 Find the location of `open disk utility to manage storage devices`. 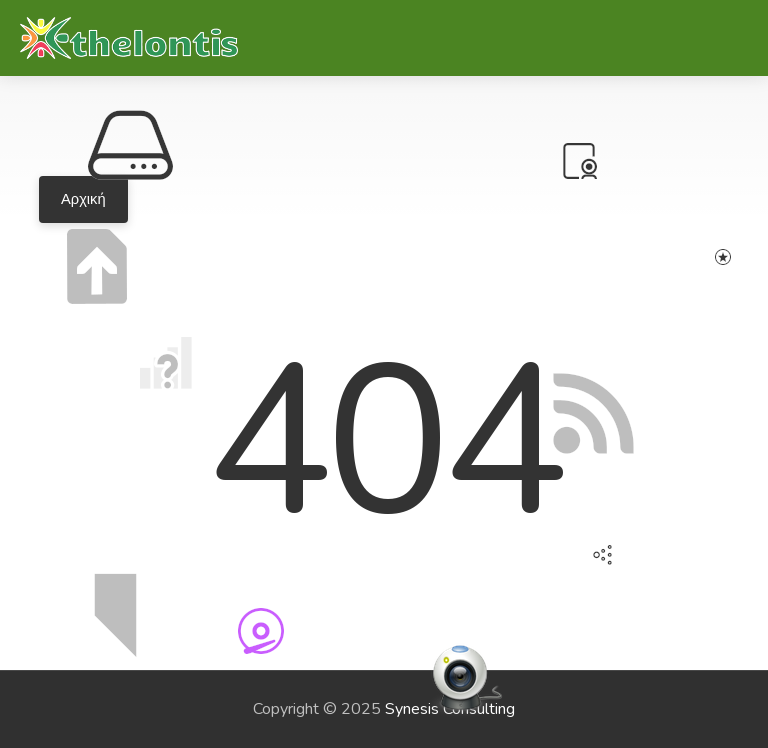

open disk utility to manage storage devices is located at coordinates (261, 631).